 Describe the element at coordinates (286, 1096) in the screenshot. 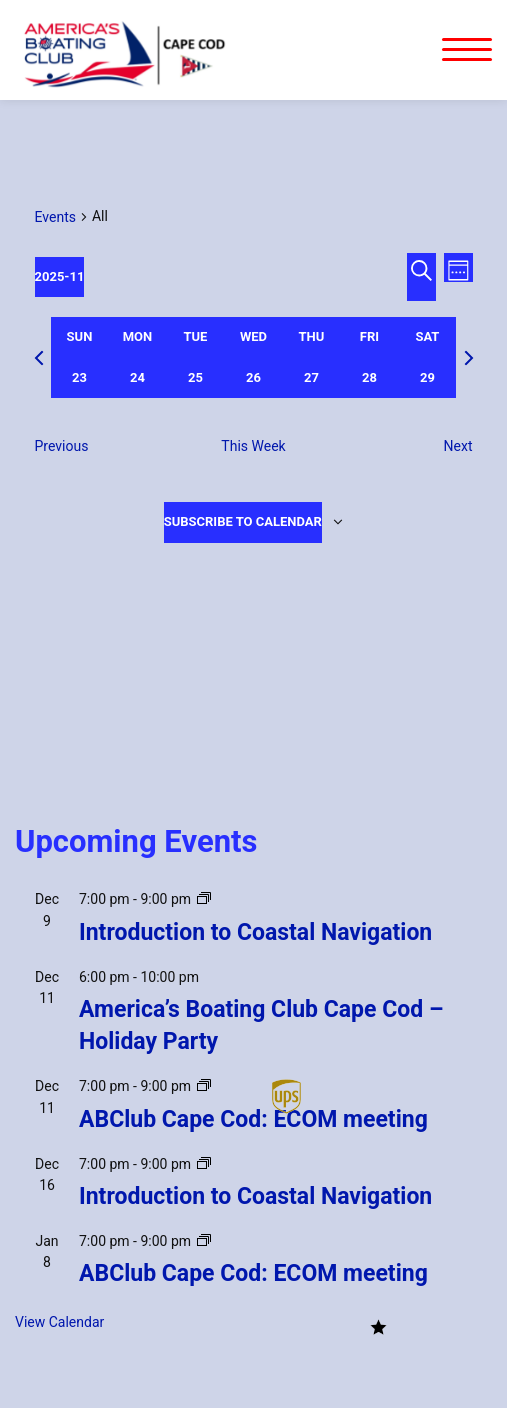

I see `UPS shipping and delivery services` at that location.